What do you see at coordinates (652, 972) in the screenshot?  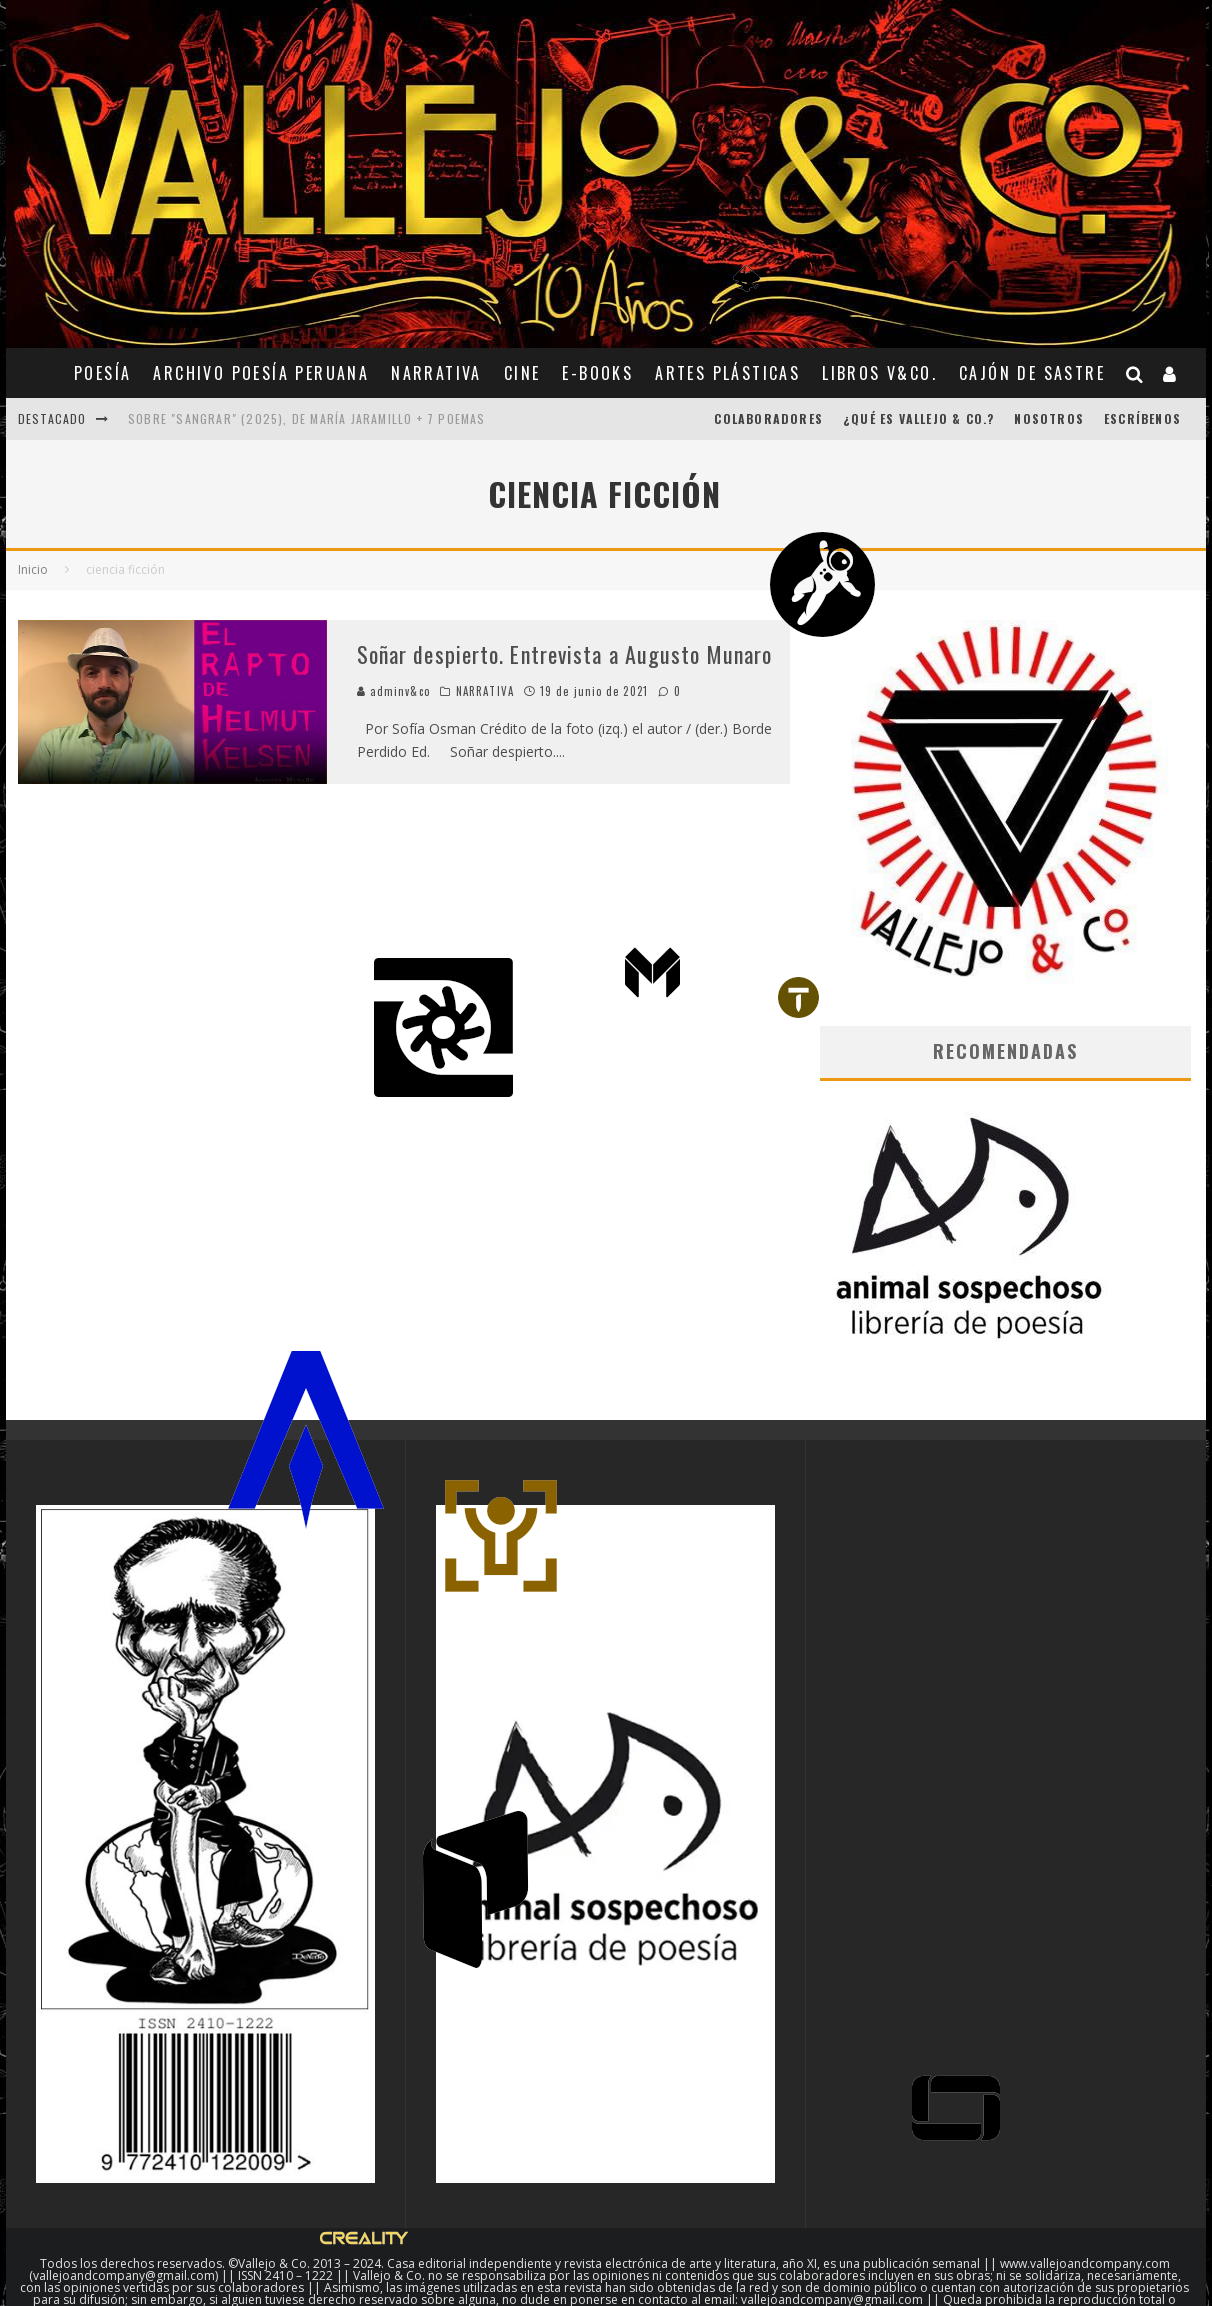 I see `open the Monzo banking app` at bounding box center [652, 972].